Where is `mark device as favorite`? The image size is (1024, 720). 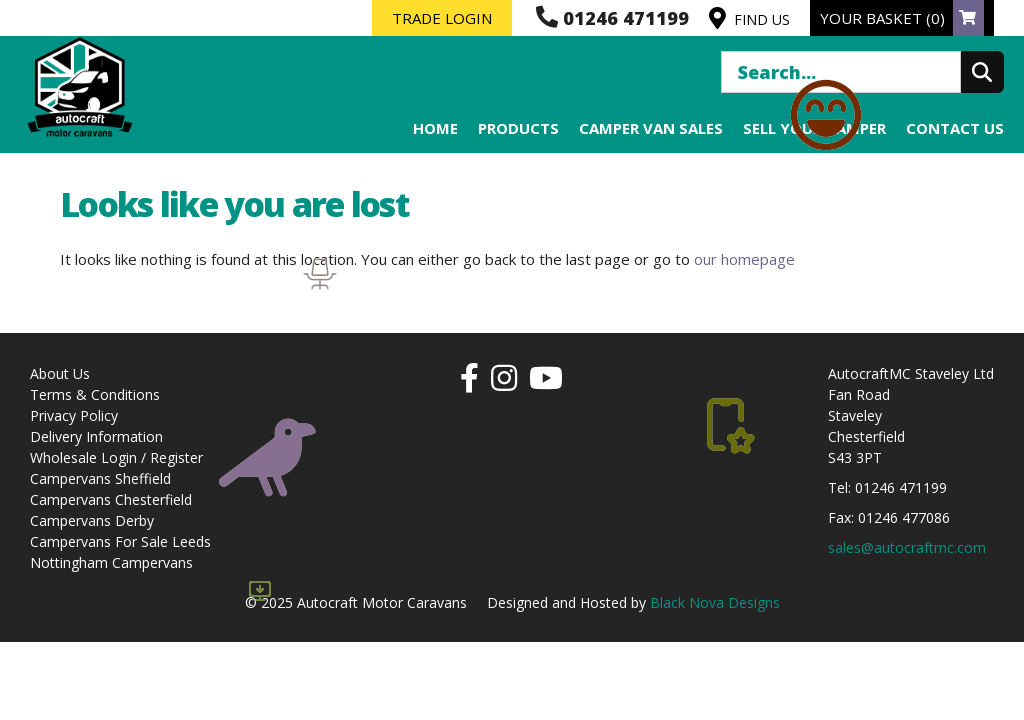
mark device as favorite is located at coordinates (725, 424).